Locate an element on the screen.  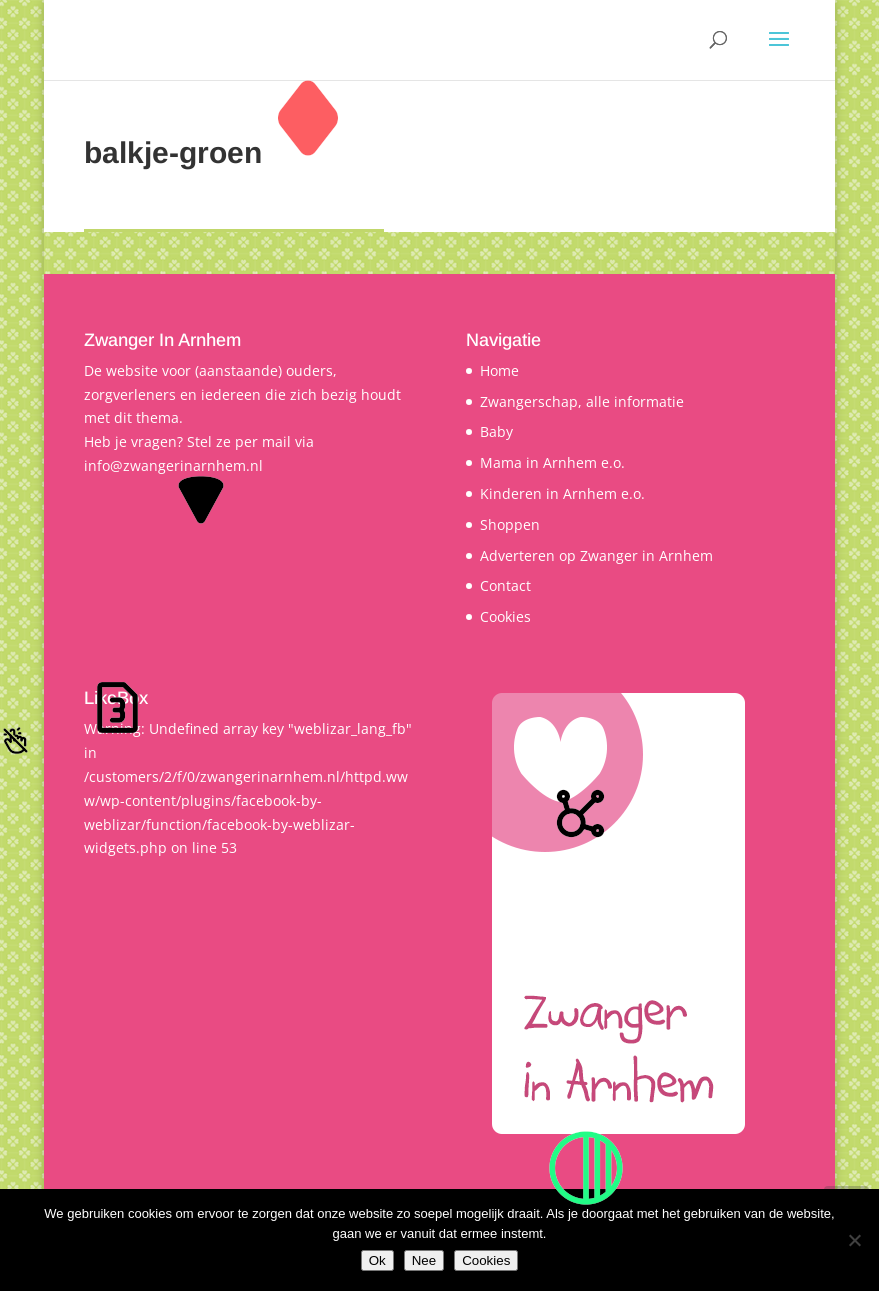
filter or sort content is located at coordinates (201, 501).